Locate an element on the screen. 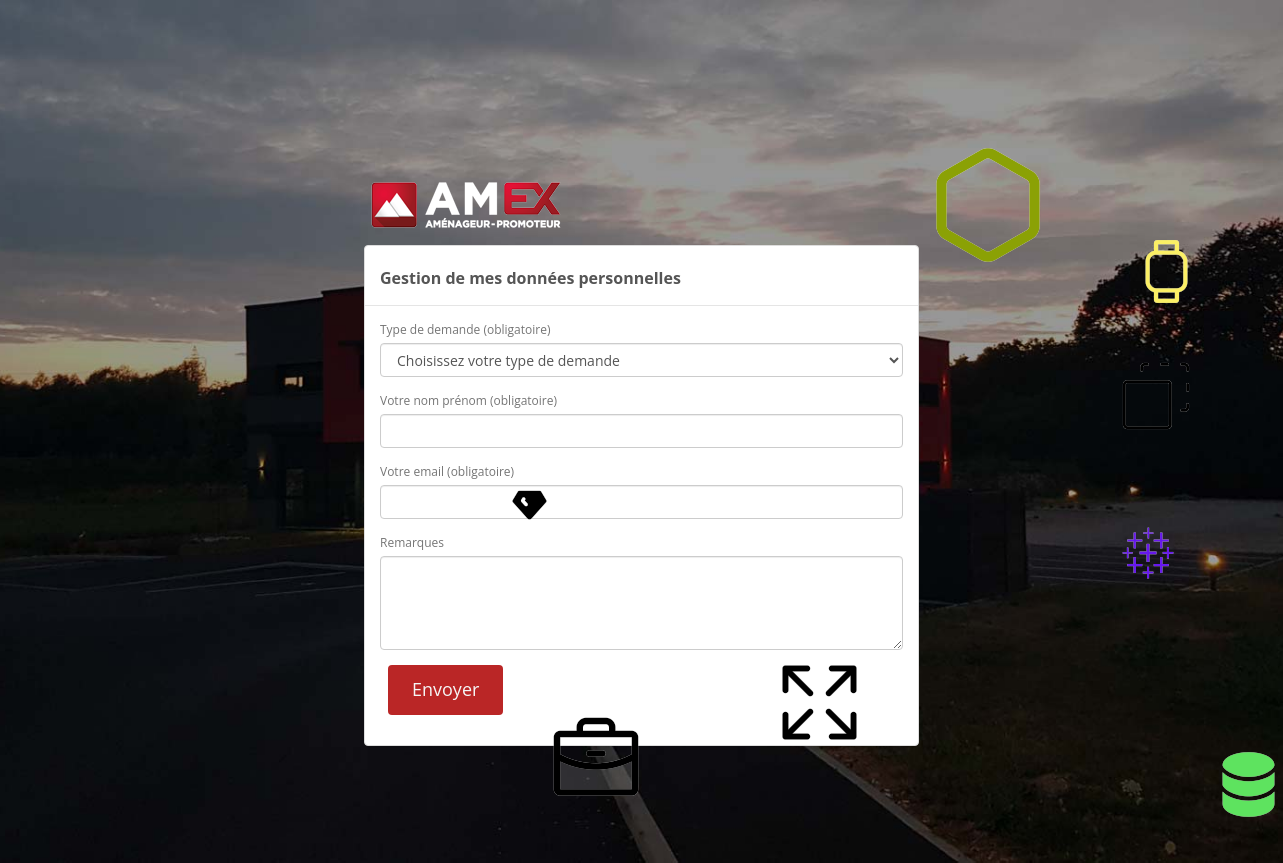  expand to fullscreen mode is located at coordinates (819, 702).